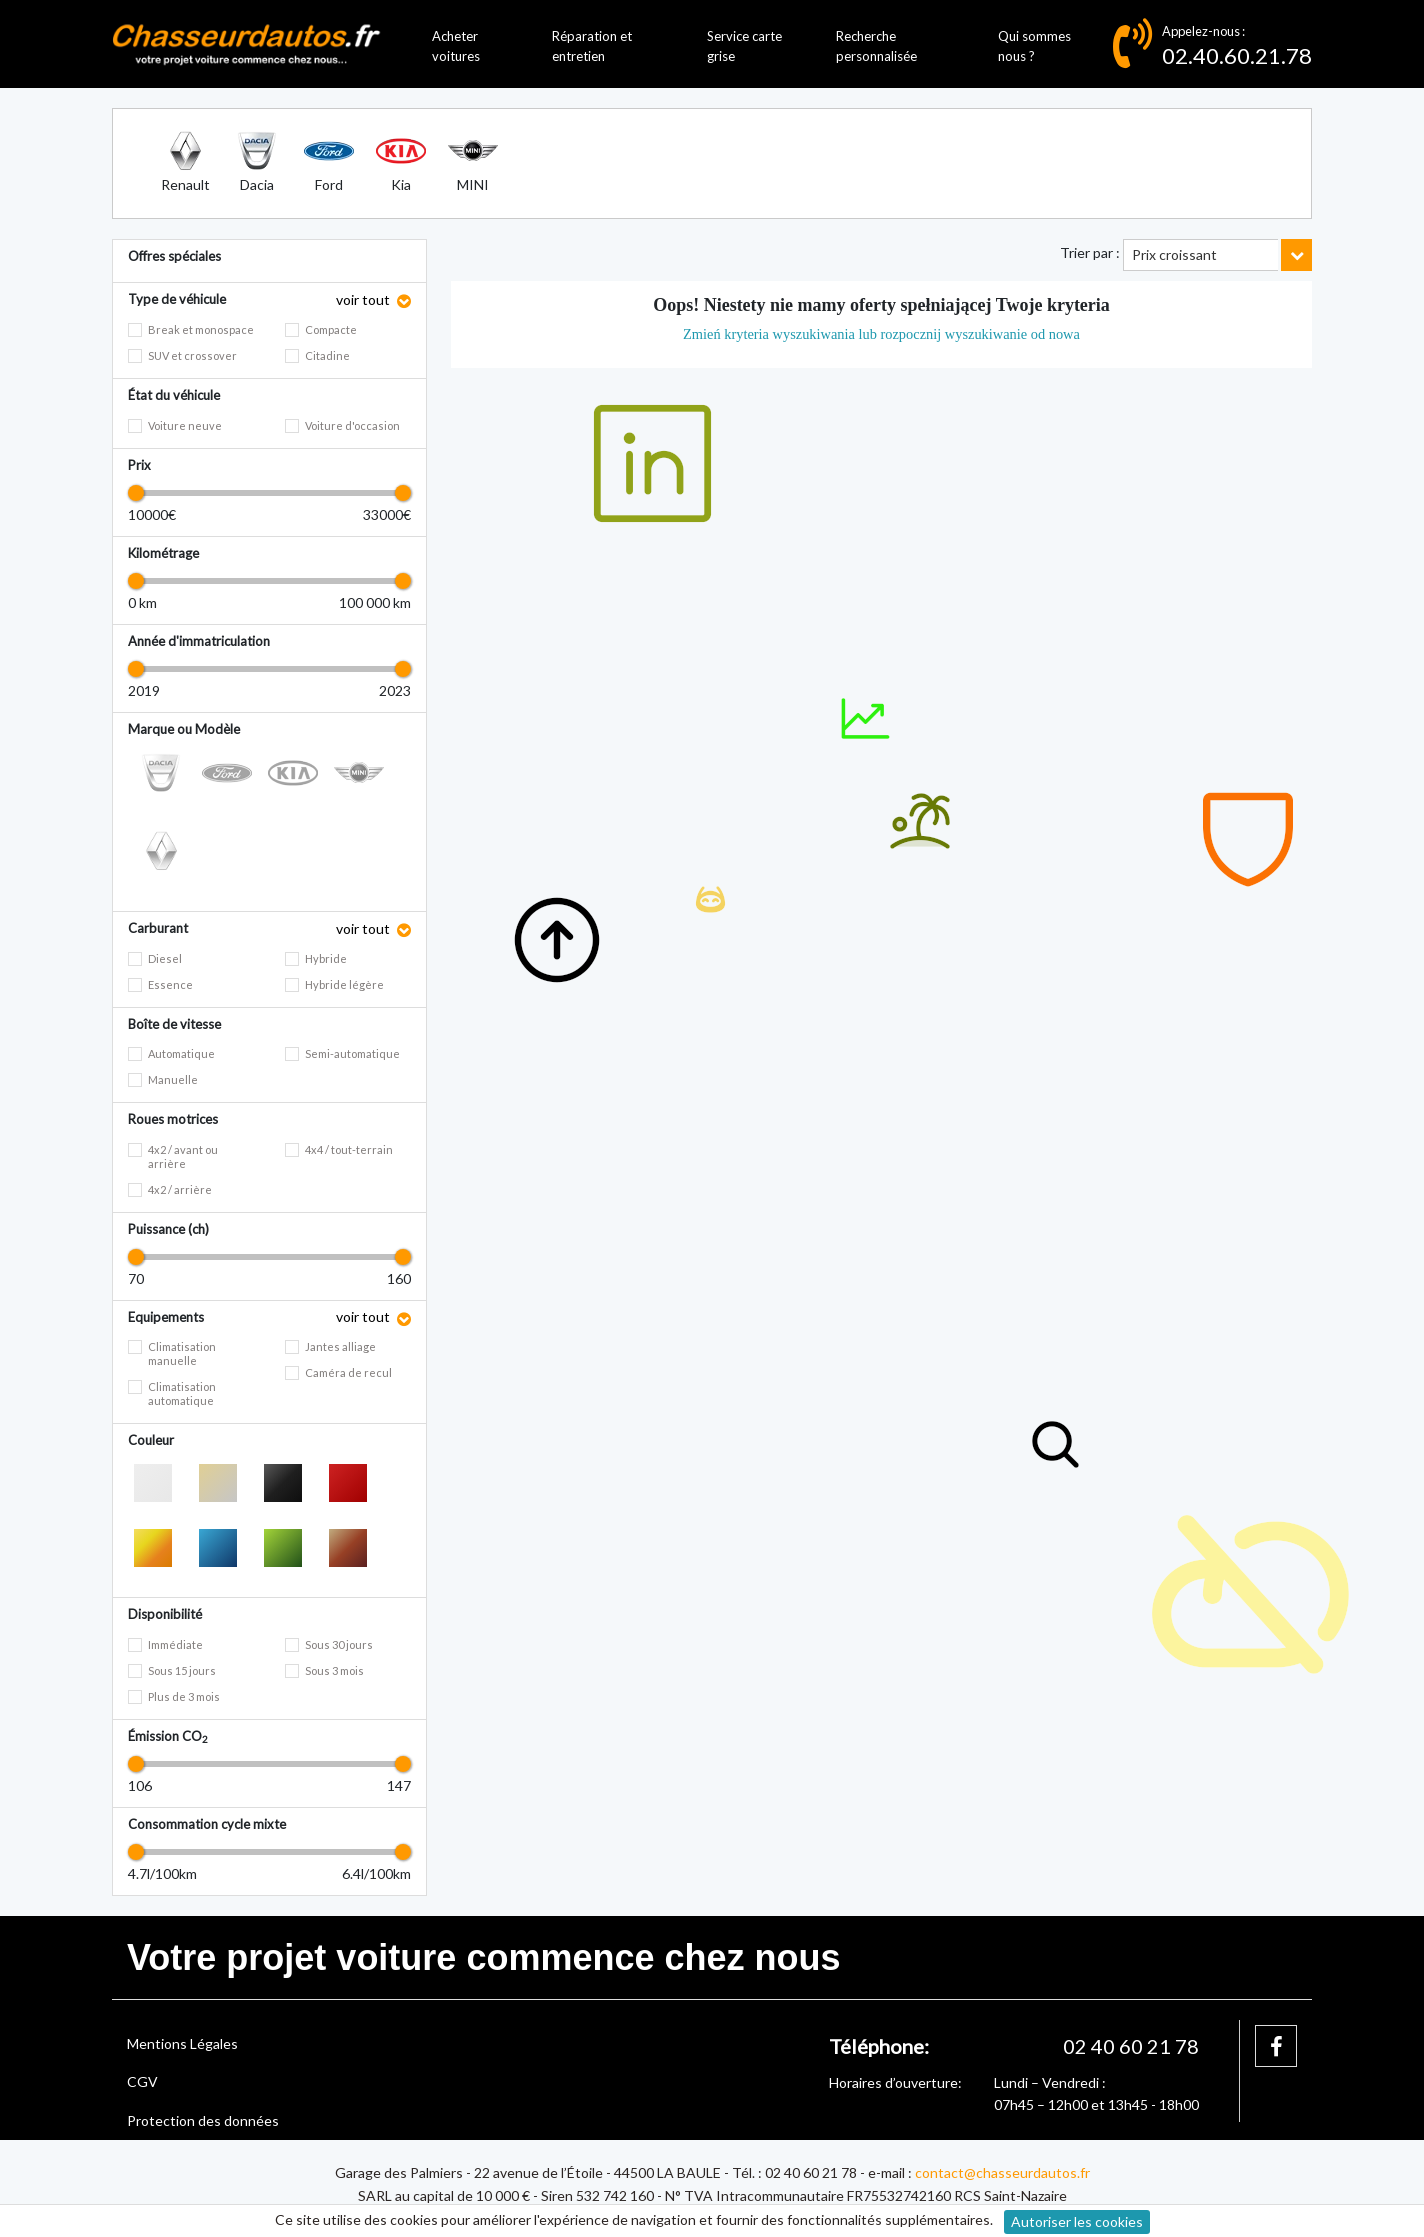 This screenshot has height=2237, width=1424. I want to click on indicates a bot account or automated user, so click(710, 899).